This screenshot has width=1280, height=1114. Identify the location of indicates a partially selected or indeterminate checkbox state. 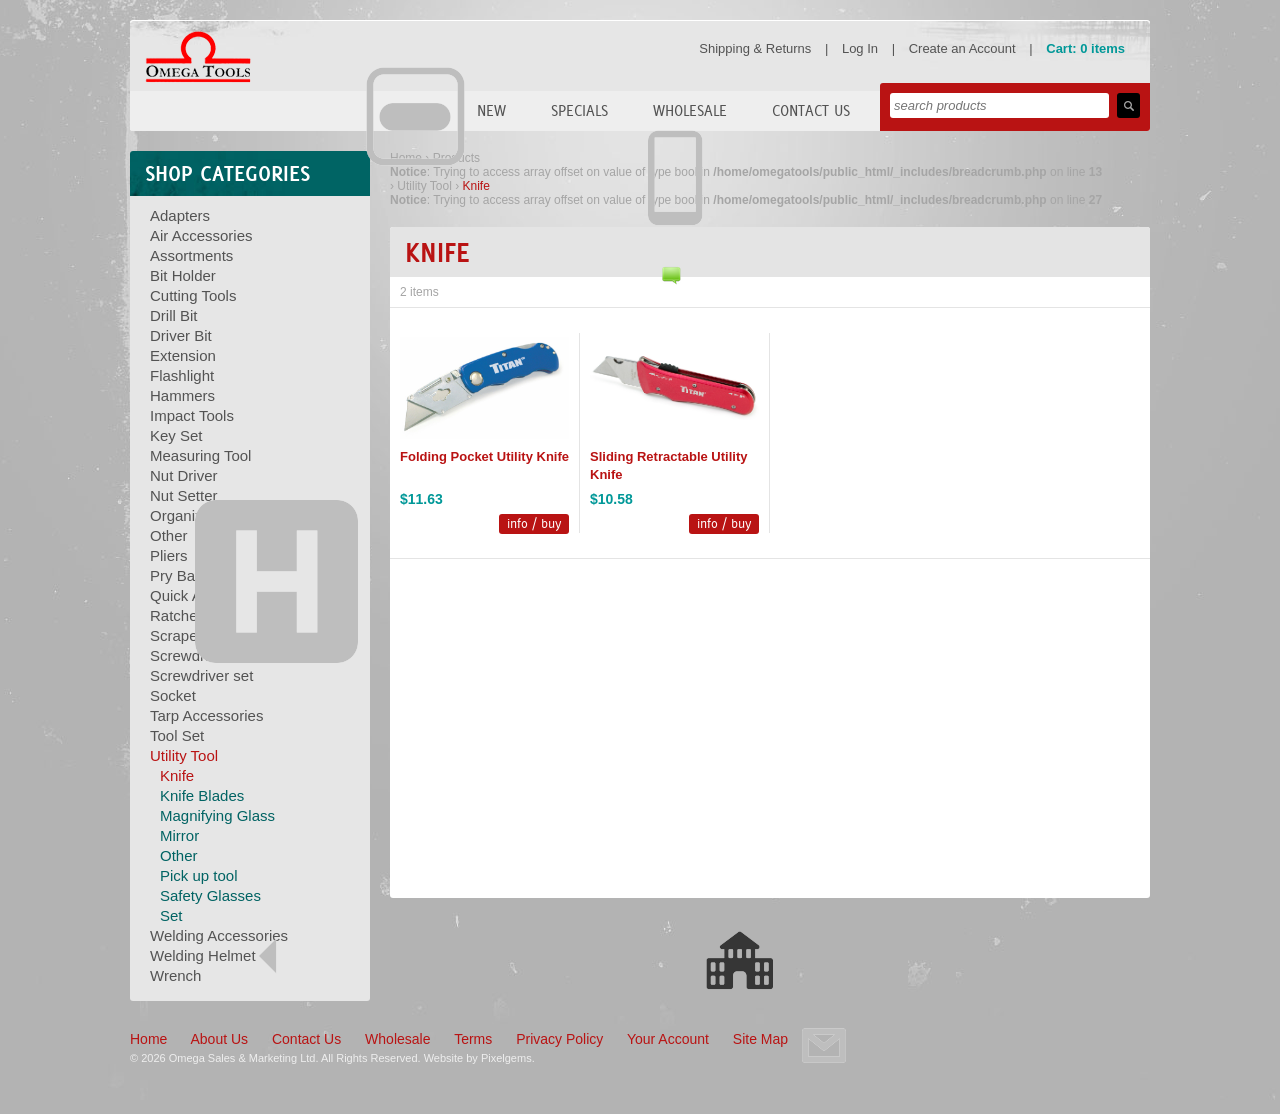
(415, 116).